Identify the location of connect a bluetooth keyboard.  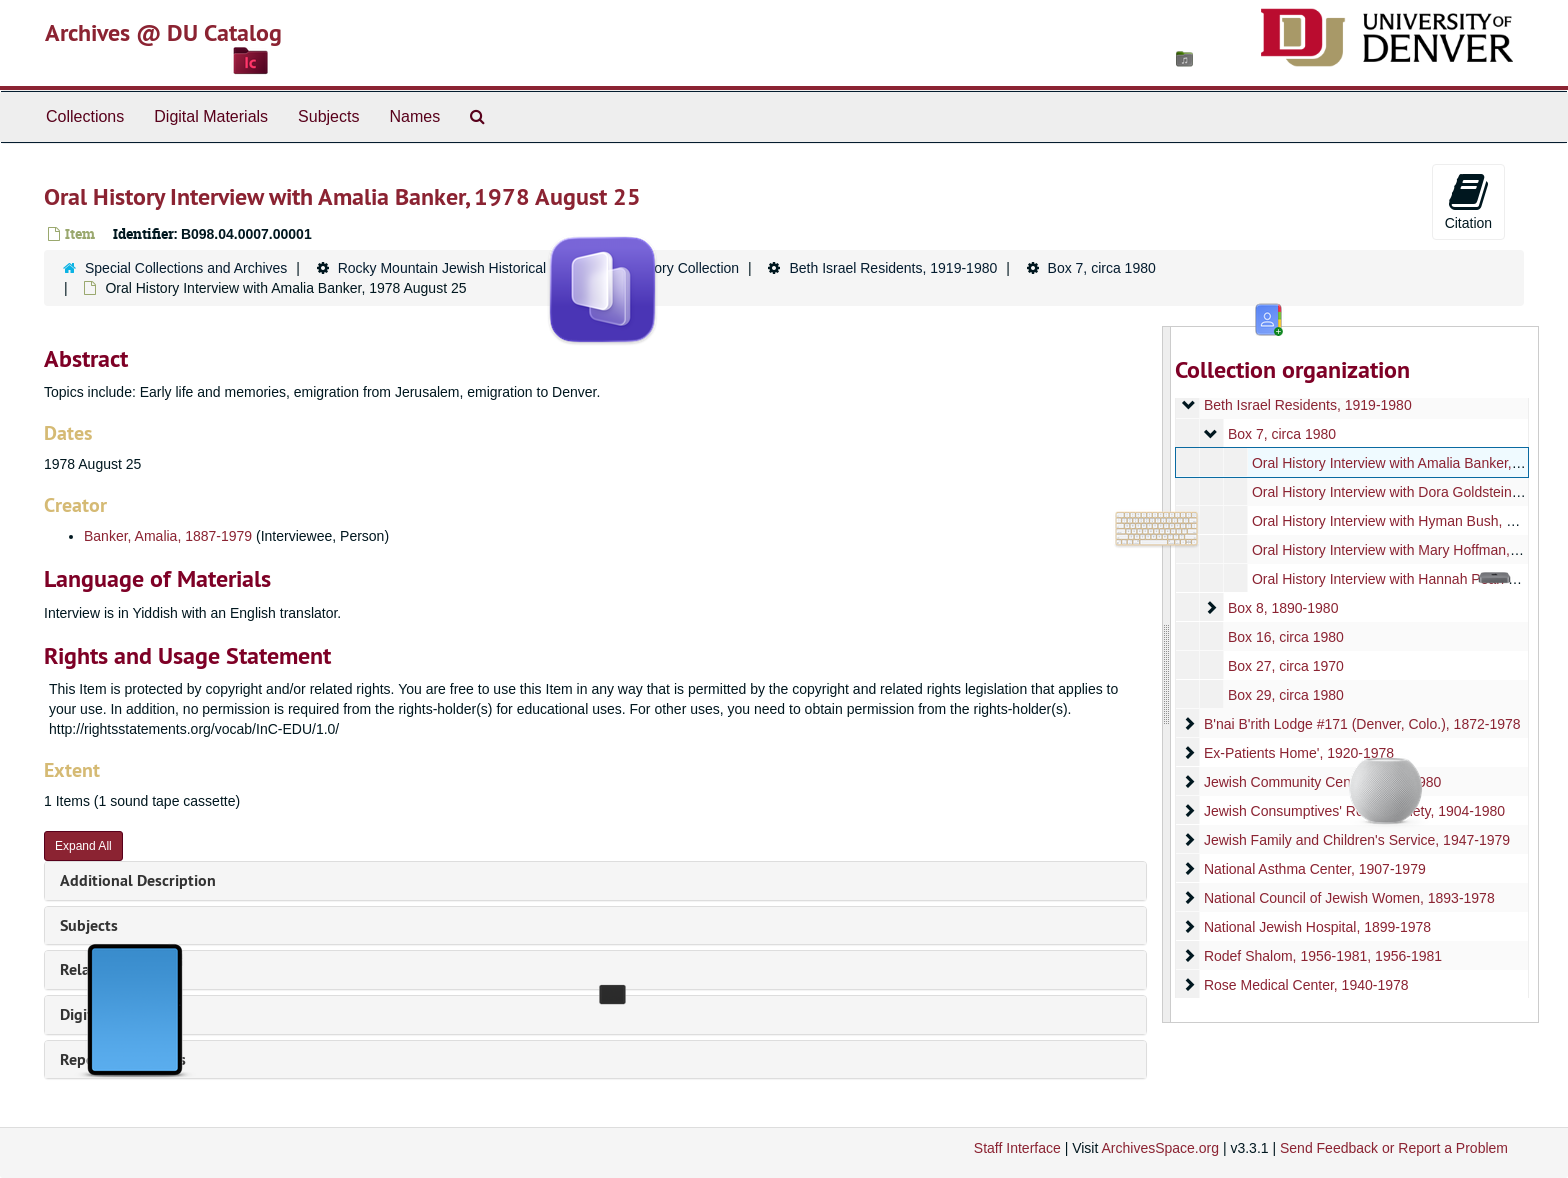
(1156, 528).